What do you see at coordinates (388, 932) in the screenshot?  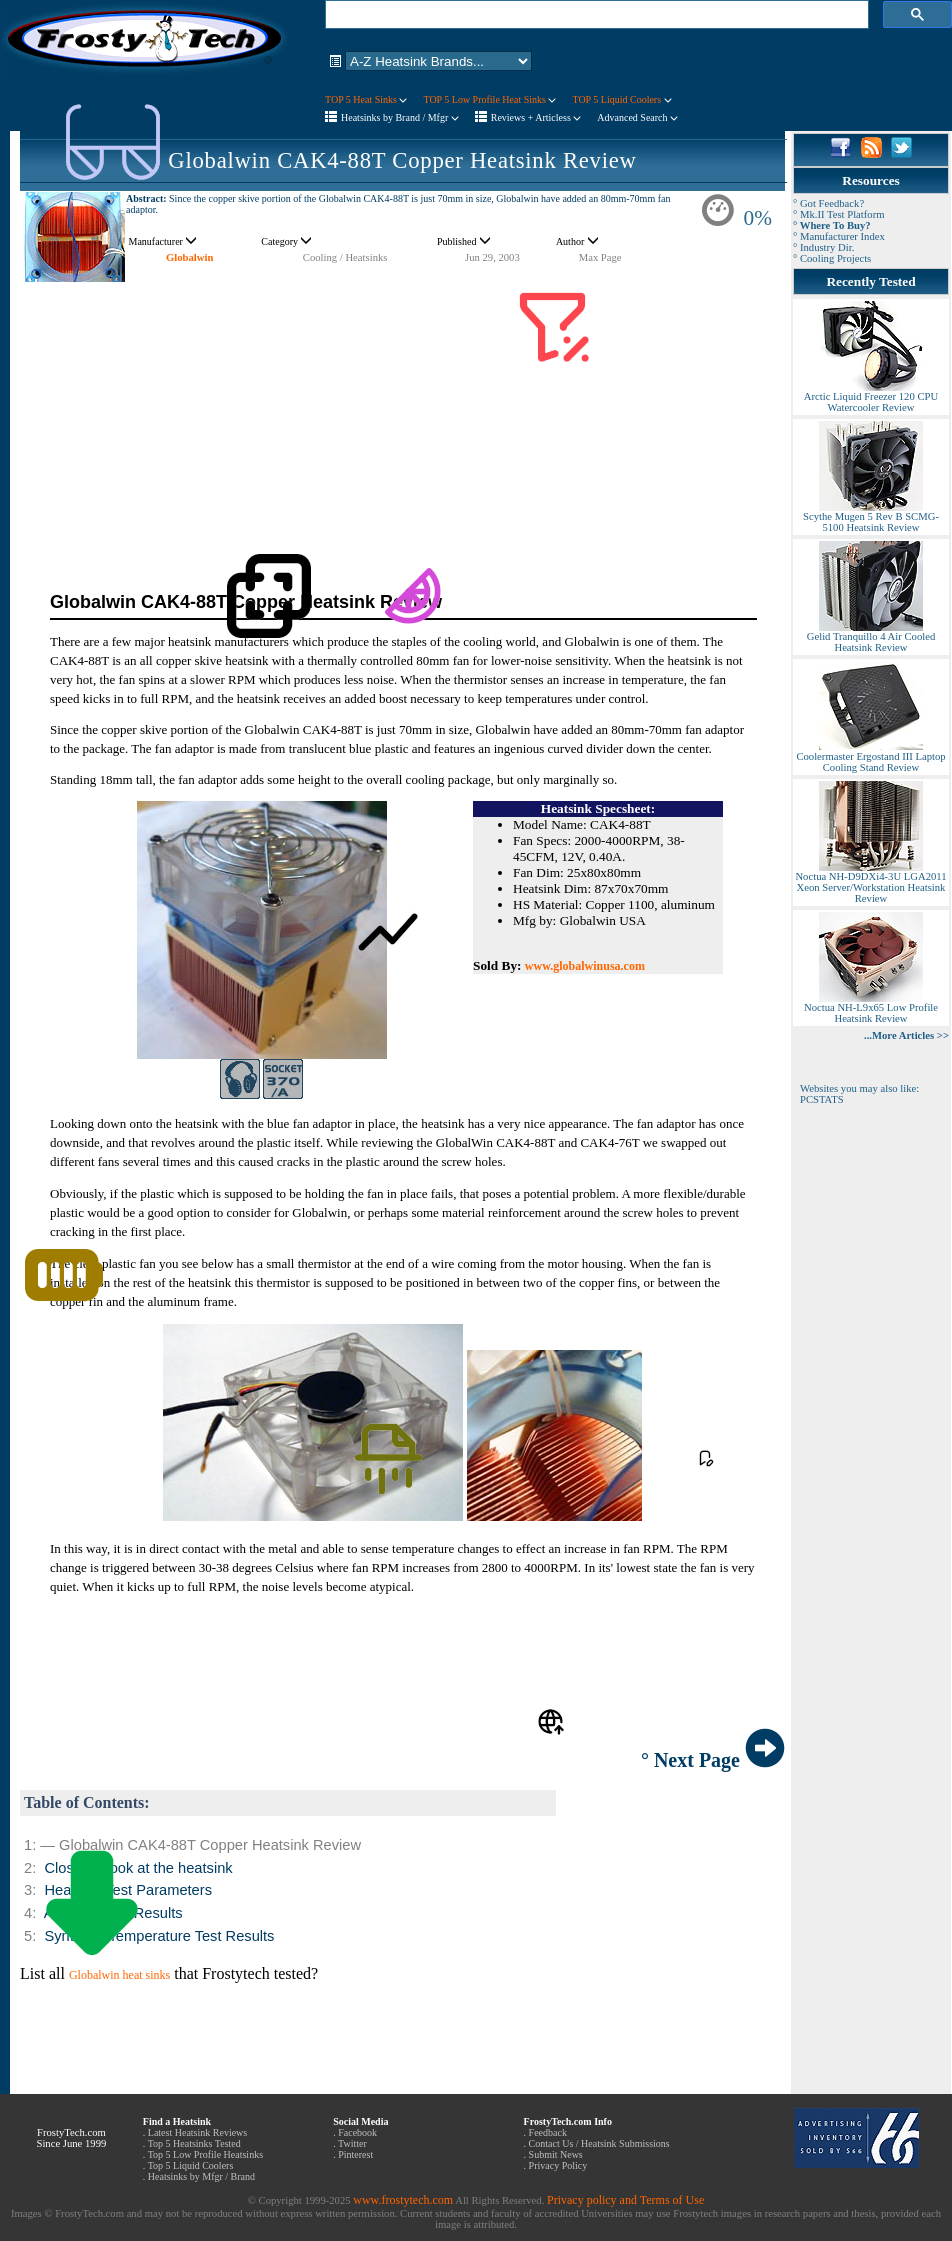 I see `view analytics or statistics` at bounding box center [388, 932].